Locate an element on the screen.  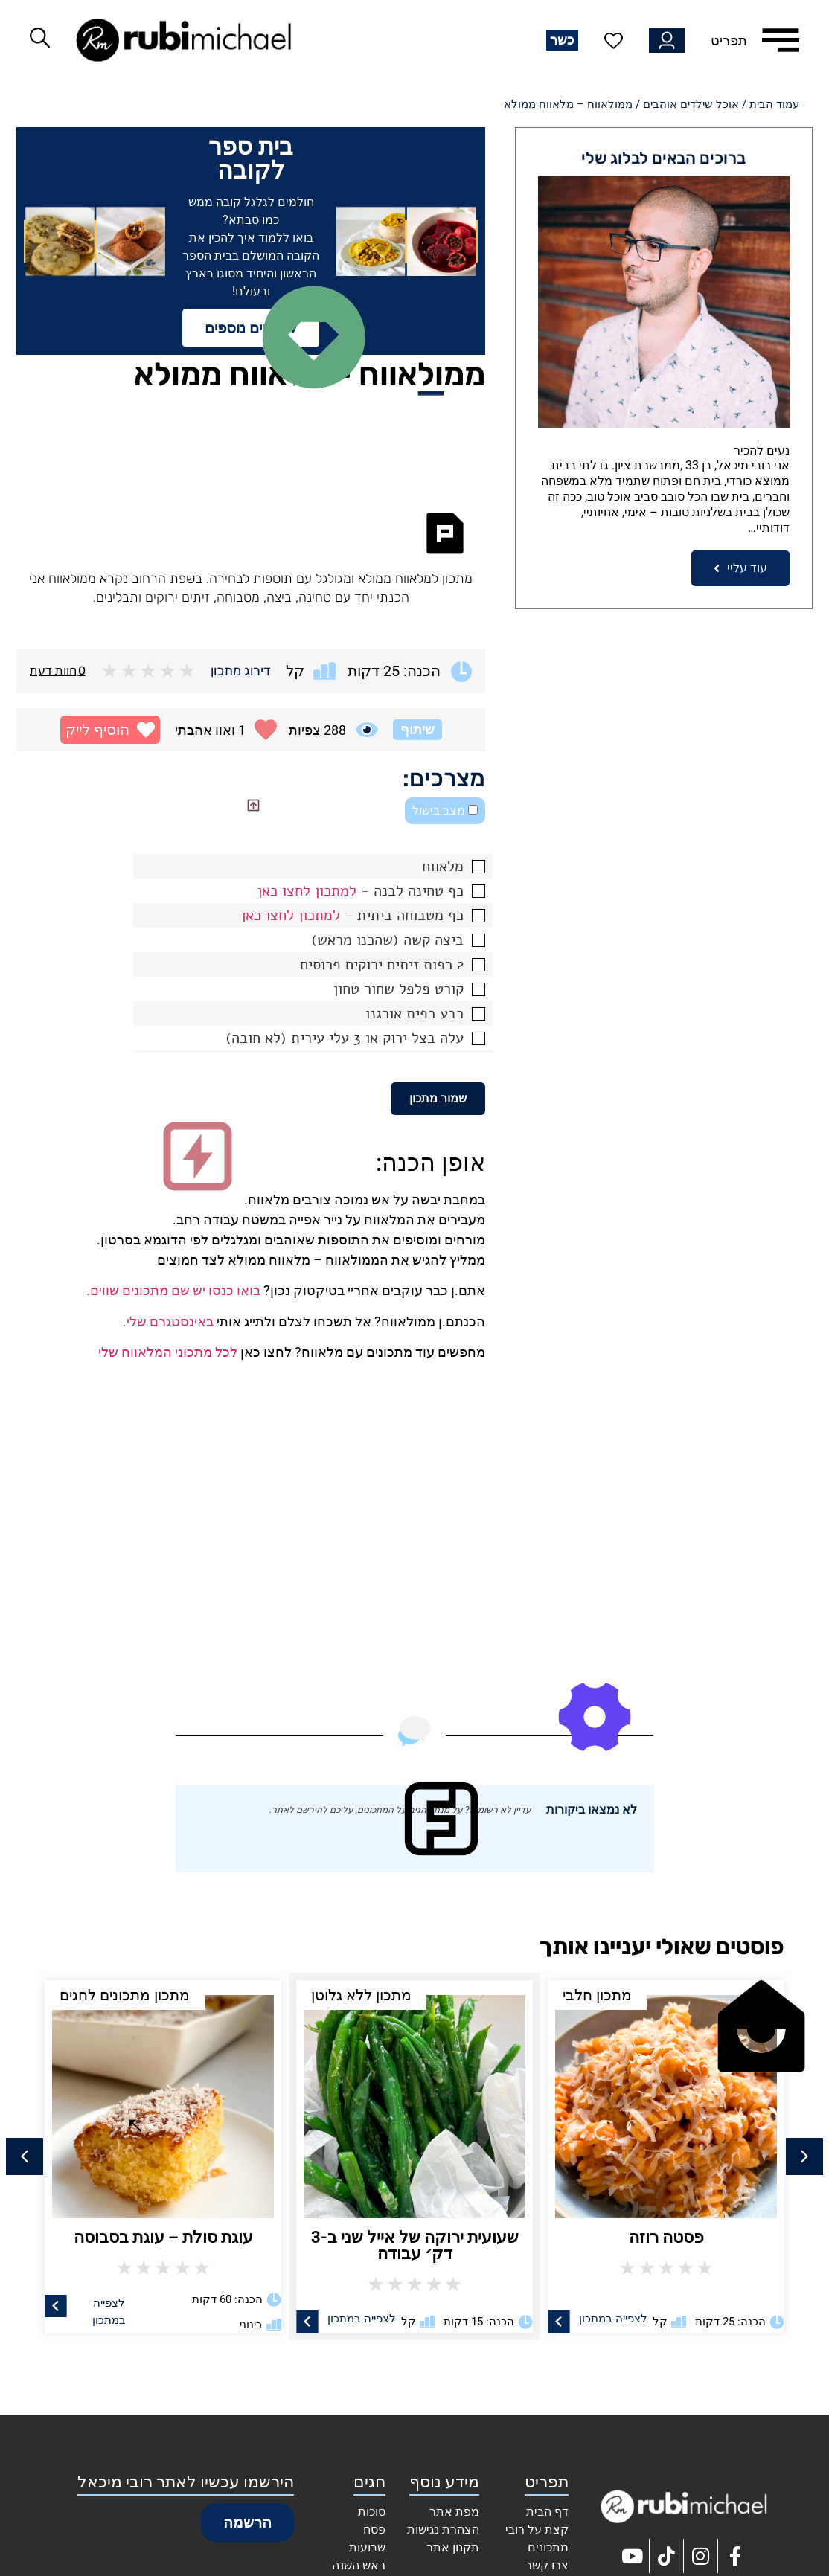
open friendica social network is located at coordinates (441, 1819).